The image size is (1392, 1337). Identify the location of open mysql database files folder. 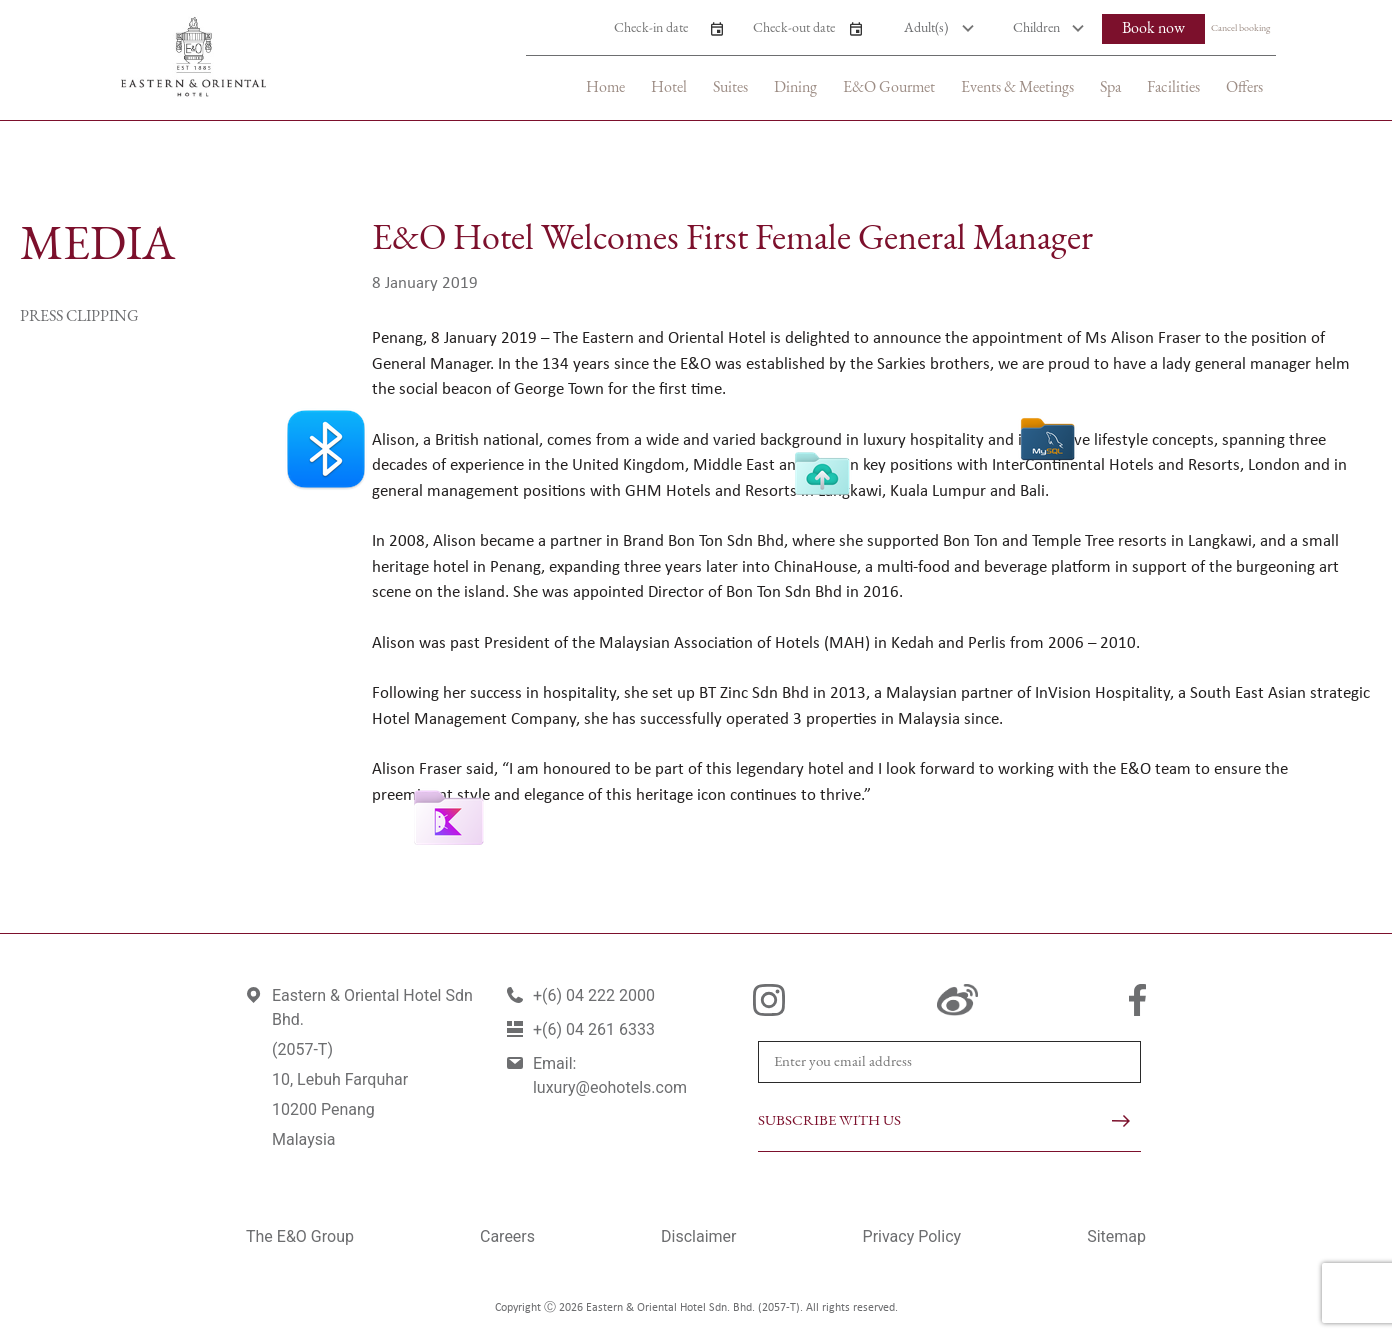
(1047, 440).